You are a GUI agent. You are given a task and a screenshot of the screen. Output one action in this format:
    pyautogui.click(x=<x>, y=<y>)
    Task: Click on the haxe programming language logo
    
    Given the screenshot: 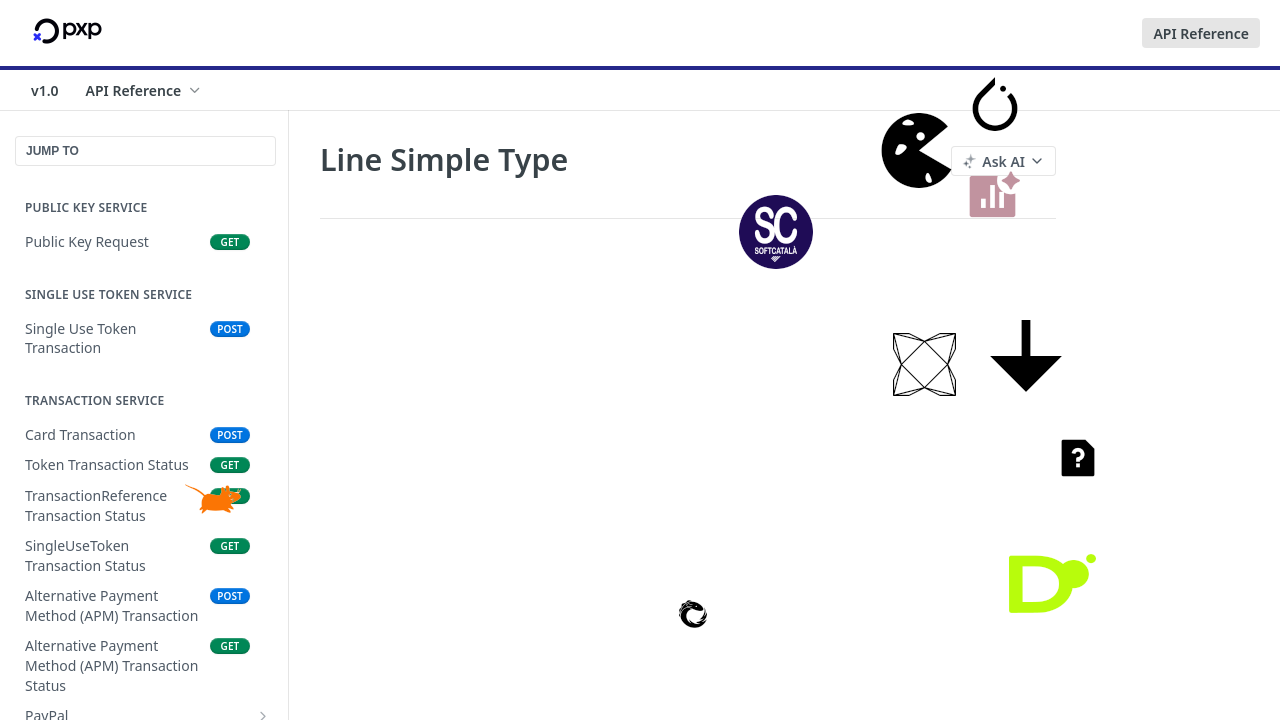 What is the action you would take?
    pyautogui.click(x=924, y=364)
    